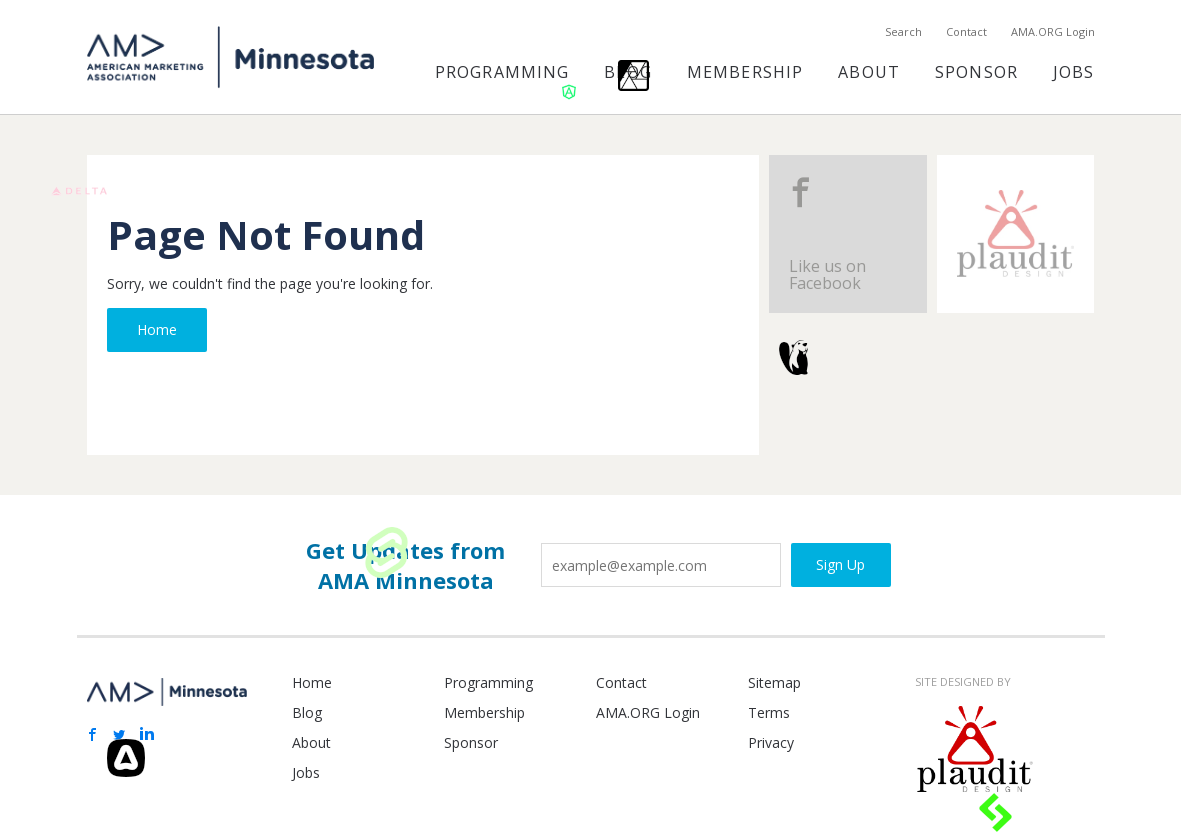 This screenshot has height=834, width=1181. What do you see at coordinates (995, 812) in the screenshot?
I see `visit sitepoint website or resources` at bounding box center [995, 812].